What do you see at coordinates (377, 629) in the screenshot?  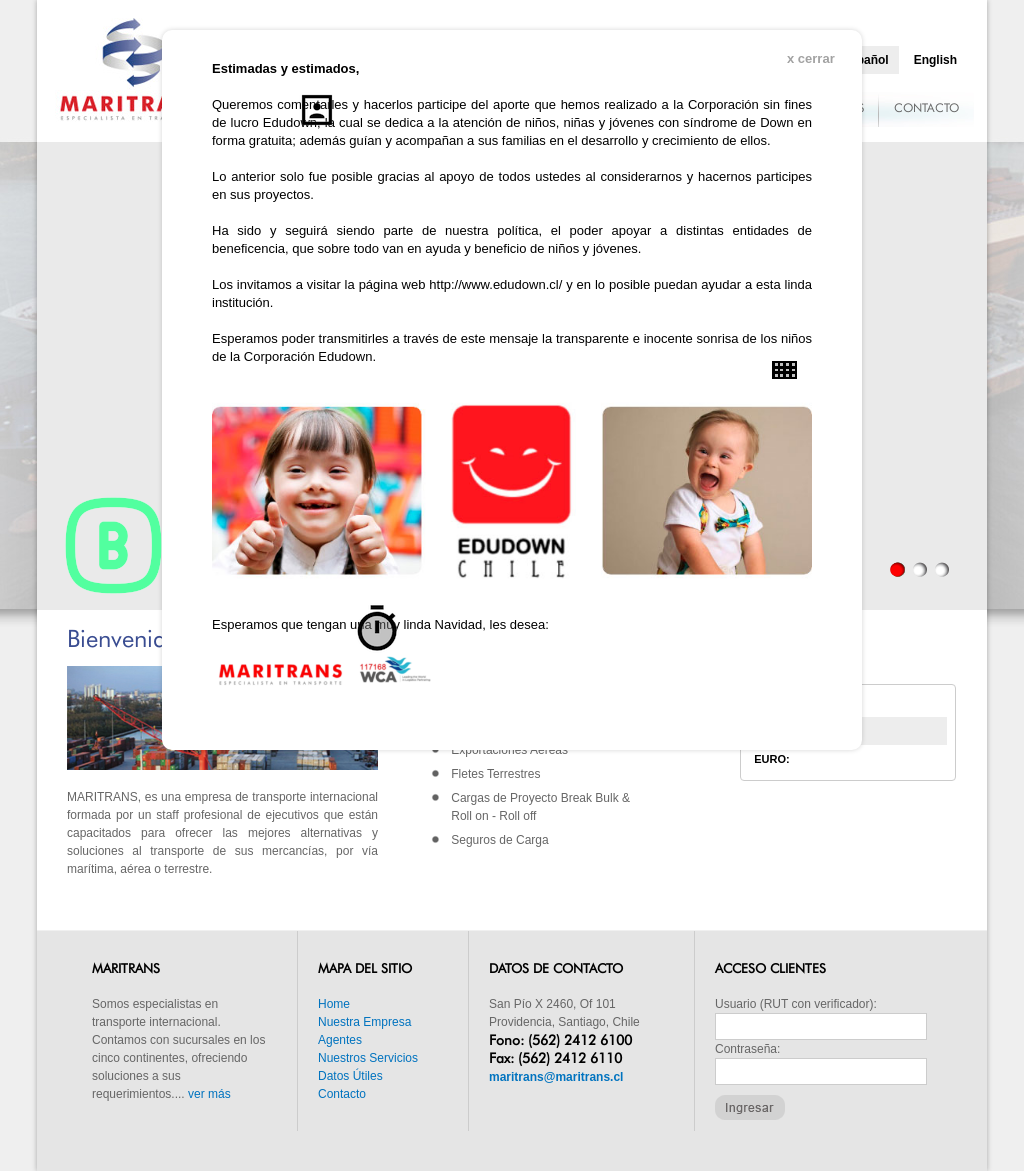 I see `set a countdown timer` at bounding box center [377, 629].